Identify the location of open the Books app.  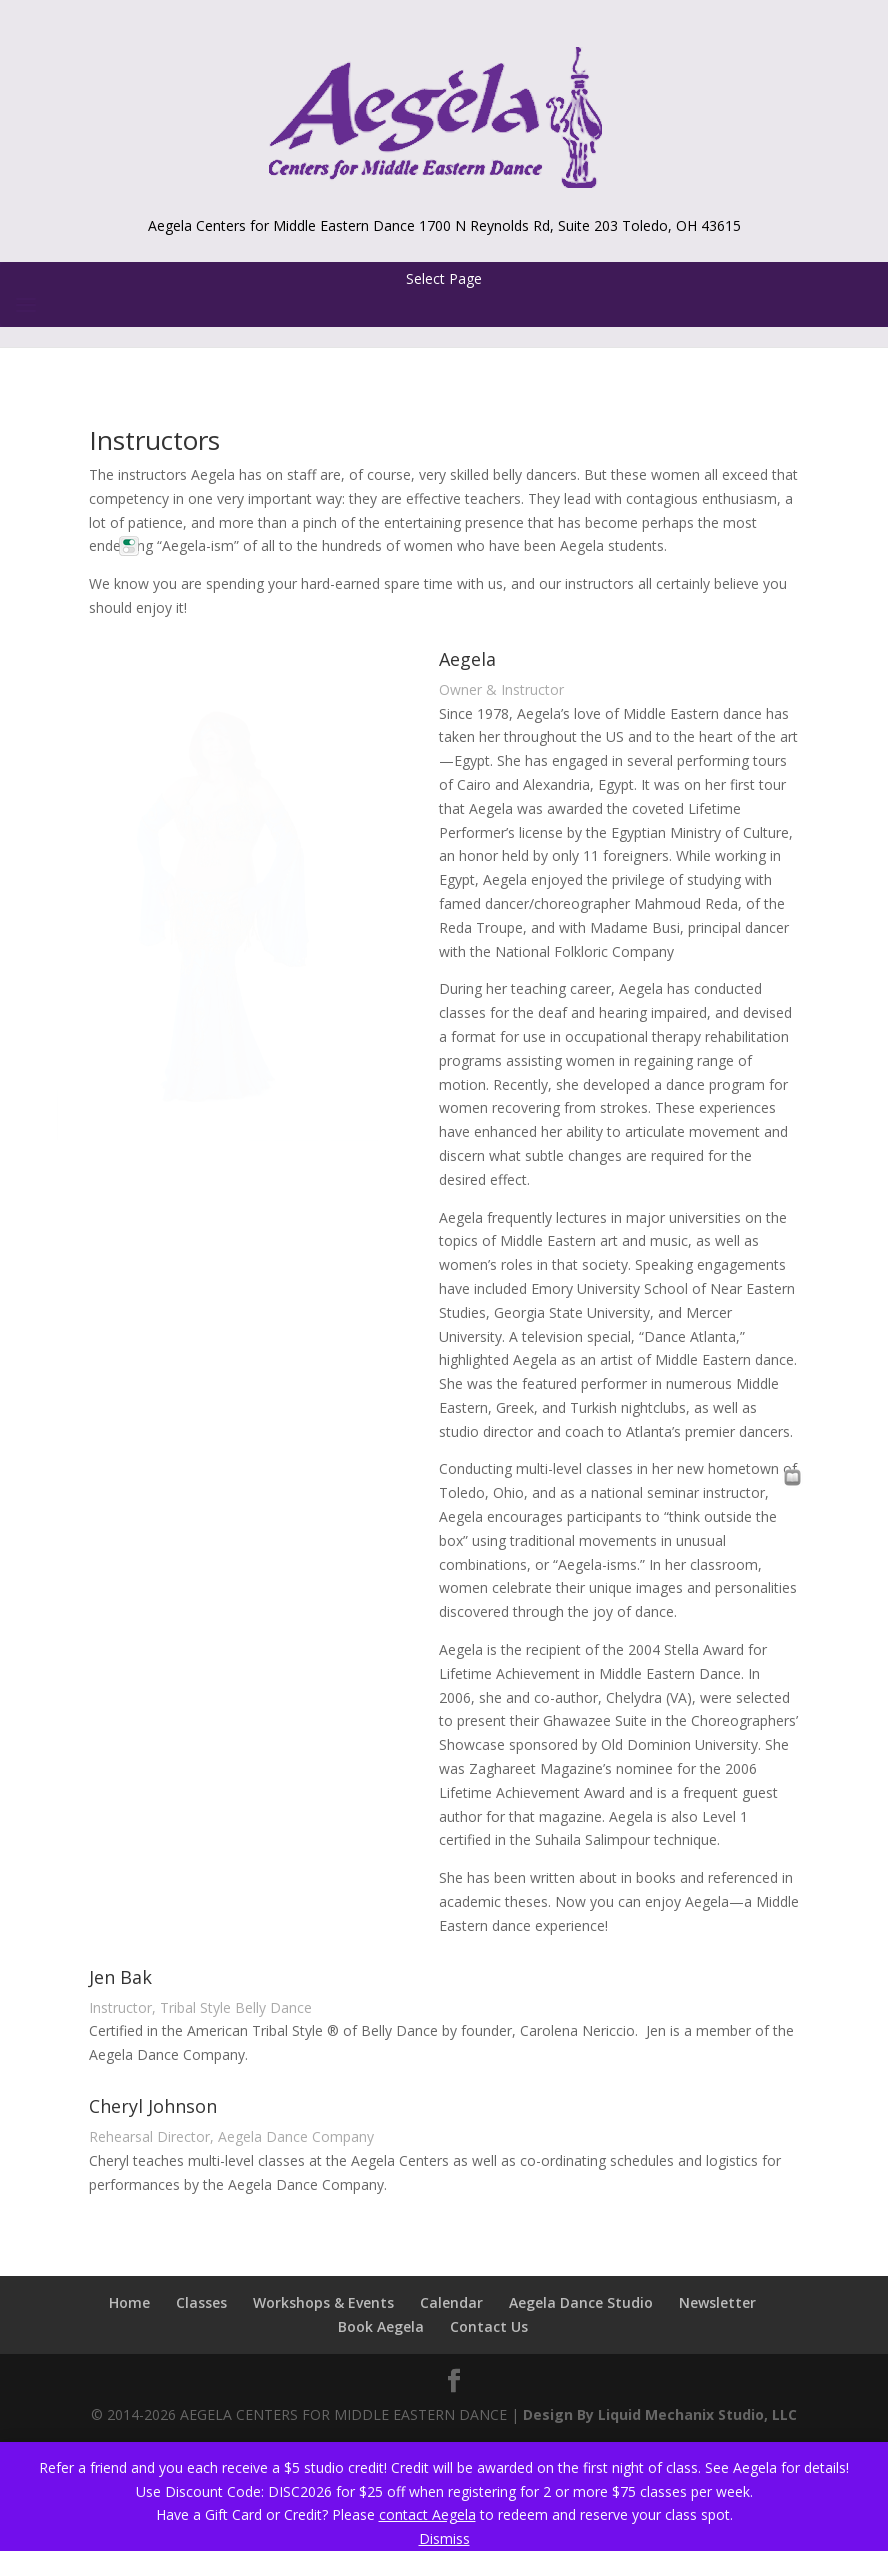
(792, 1477).